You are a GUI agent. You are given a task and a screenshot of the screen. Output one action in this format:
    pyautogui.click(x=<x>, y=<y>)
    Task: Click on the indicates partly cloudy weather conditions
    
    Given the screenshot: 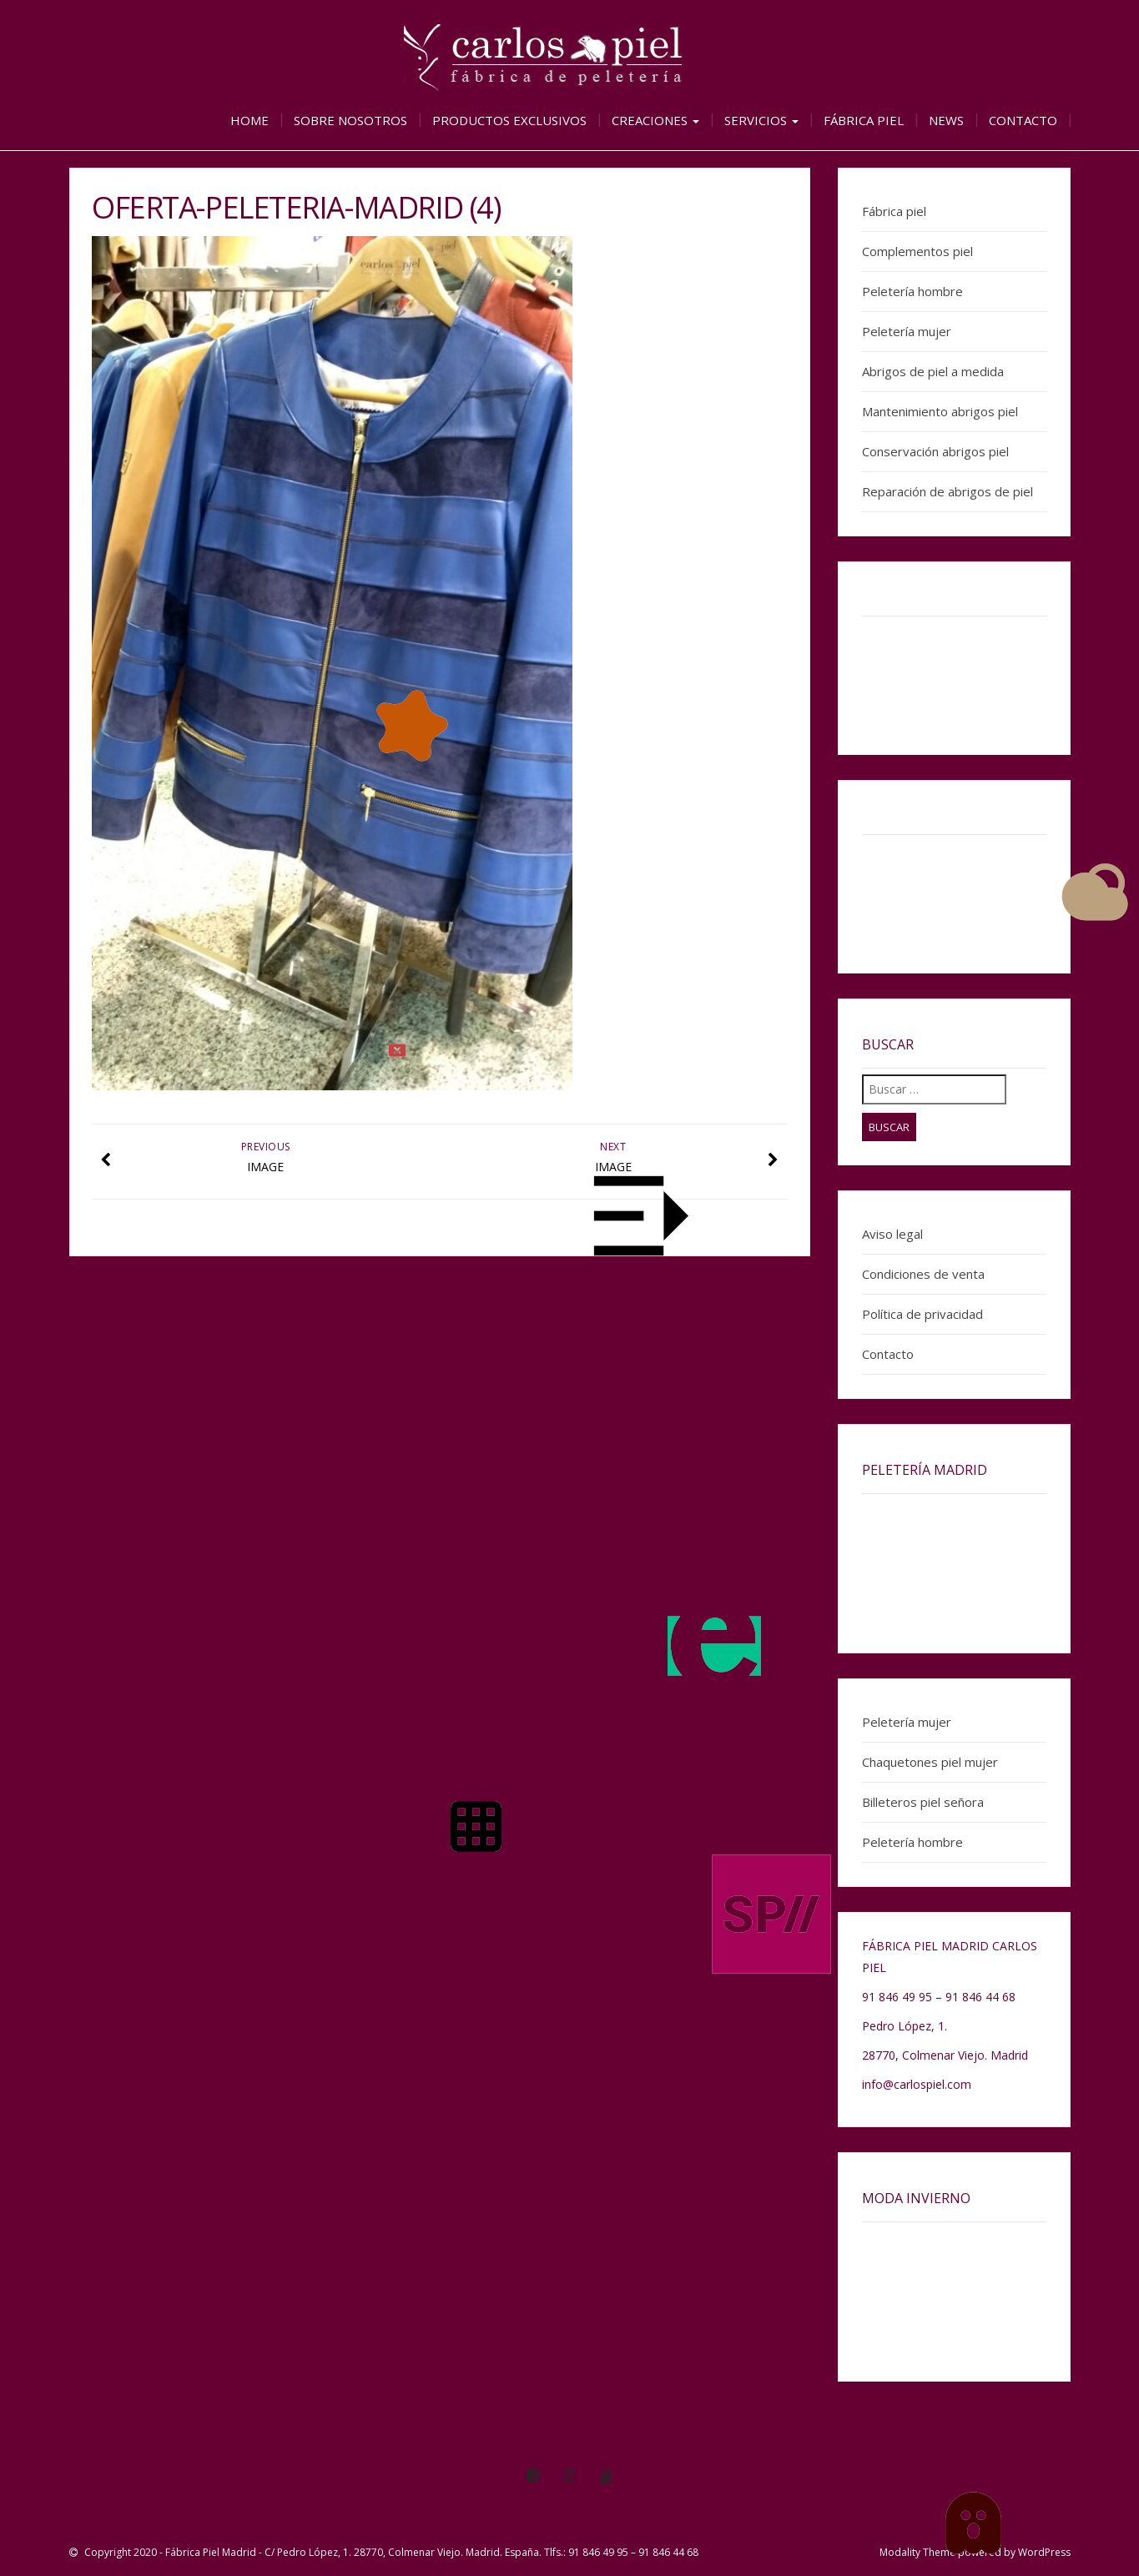 What is the action you would take?
    pyautogui.click(x=1095, y=893)
    